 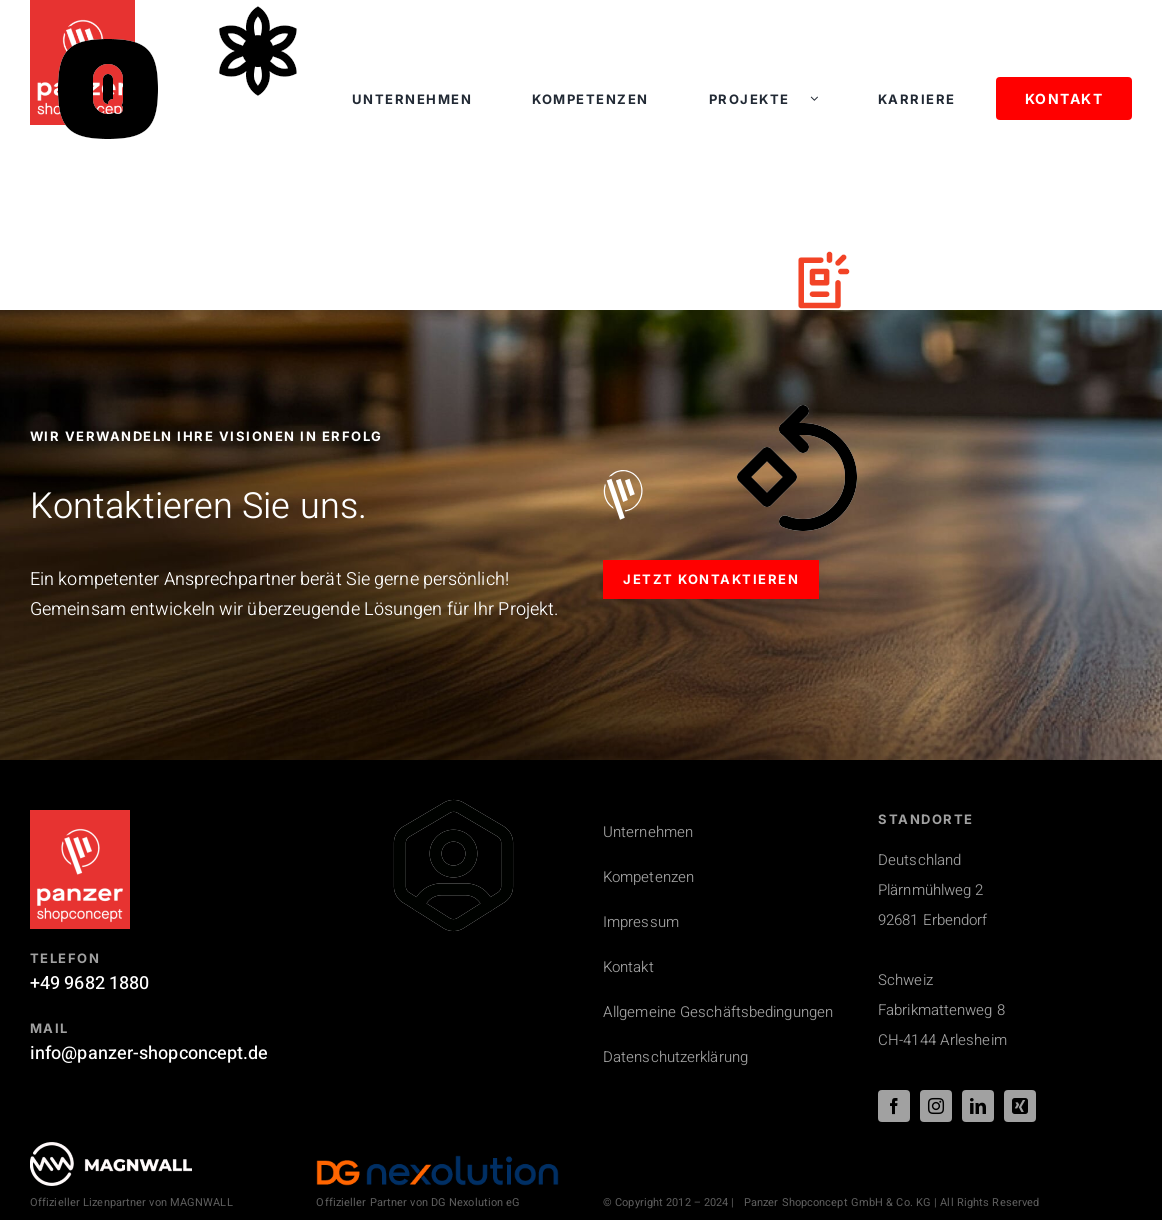 What do you see at coordinates (453, 865) in the screenshot?
I see `view user profile` at bounding box center [453, 865].